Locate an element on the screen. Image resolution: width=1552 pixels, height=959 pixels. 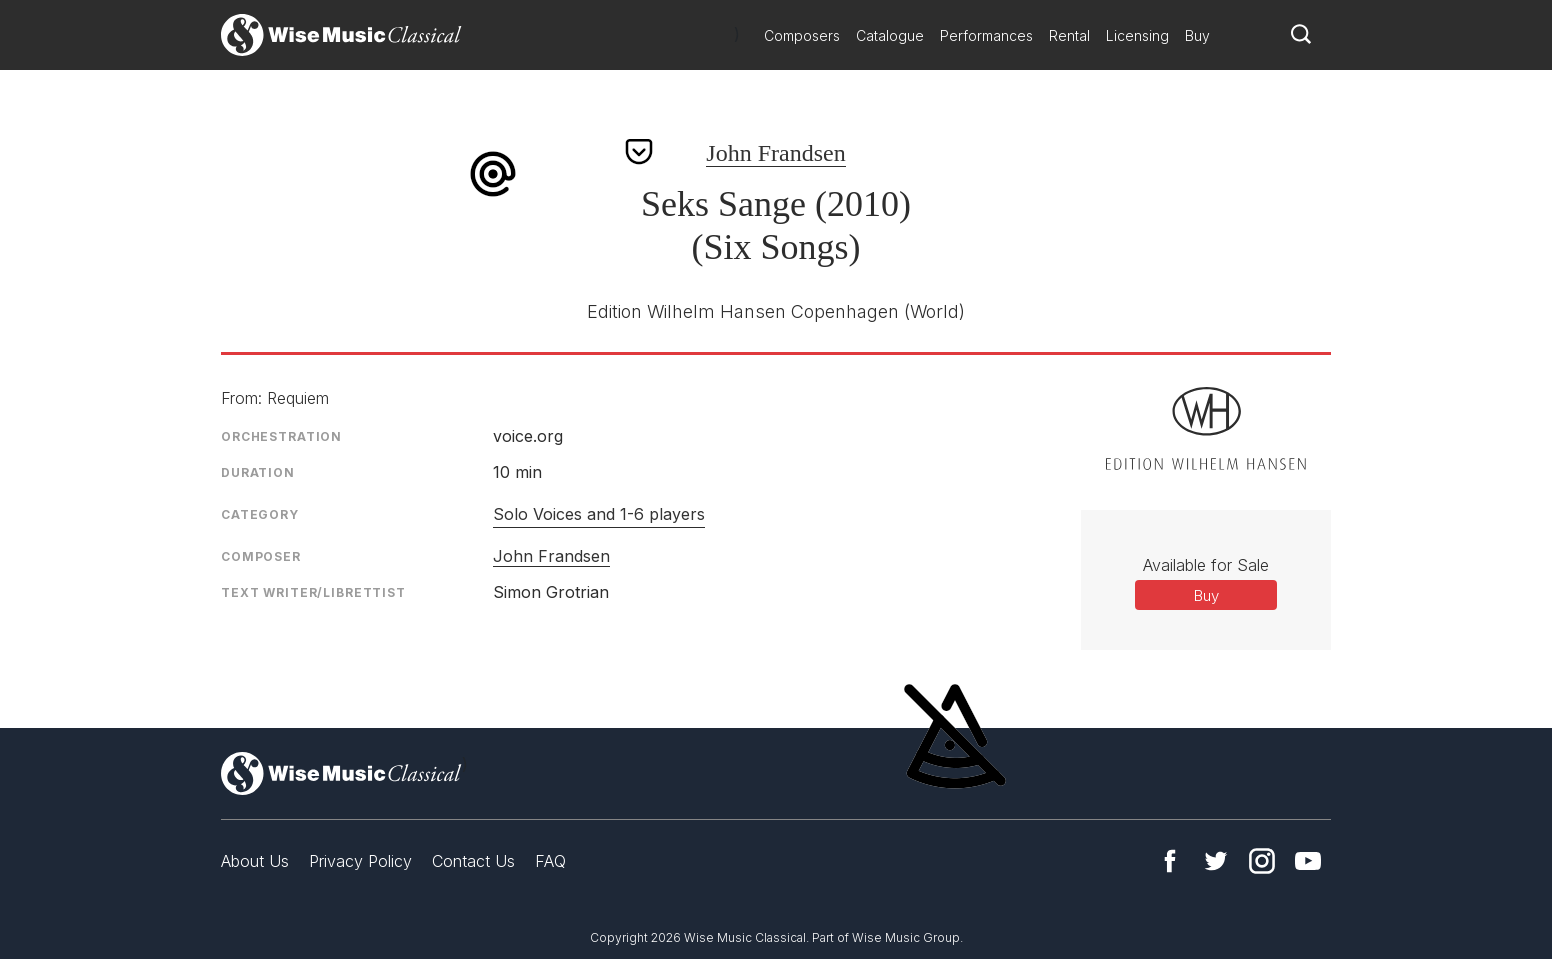
mailgun email service integration is located at coordinates (493, 174).